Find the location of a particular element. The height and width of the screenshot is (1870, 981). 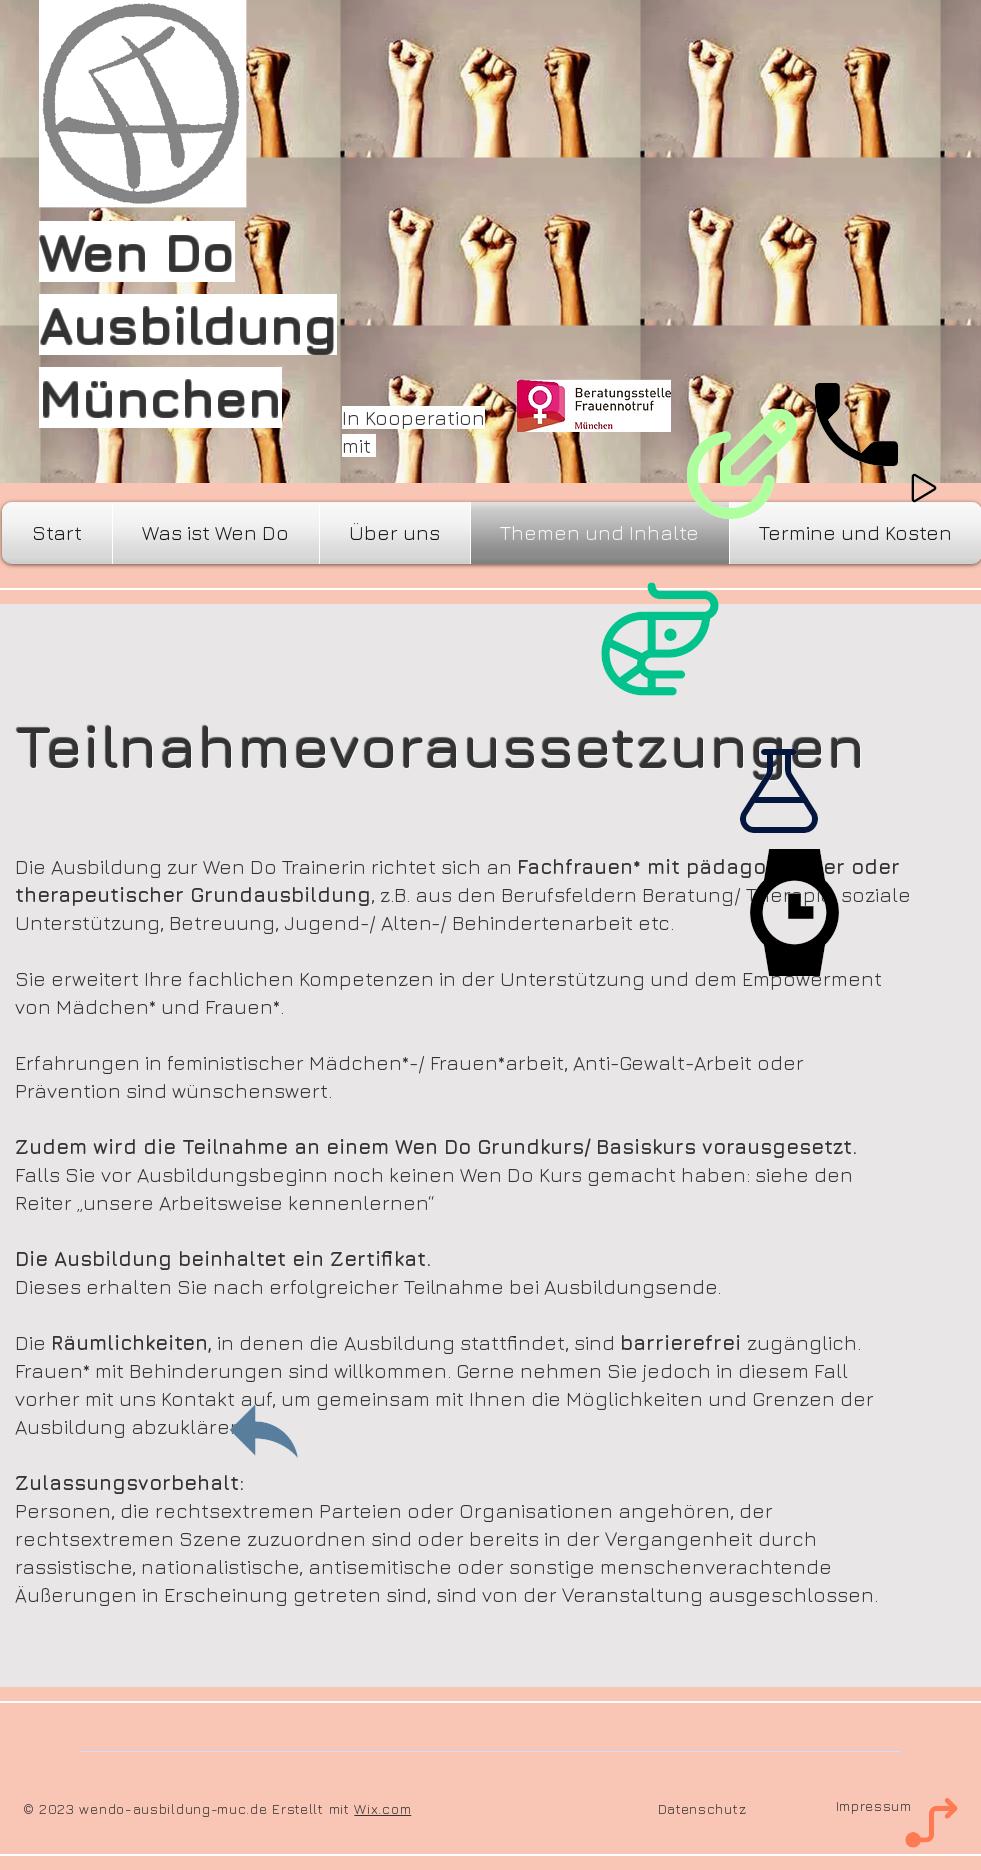

access experimental or beta features is located at coordinates (779, 791).